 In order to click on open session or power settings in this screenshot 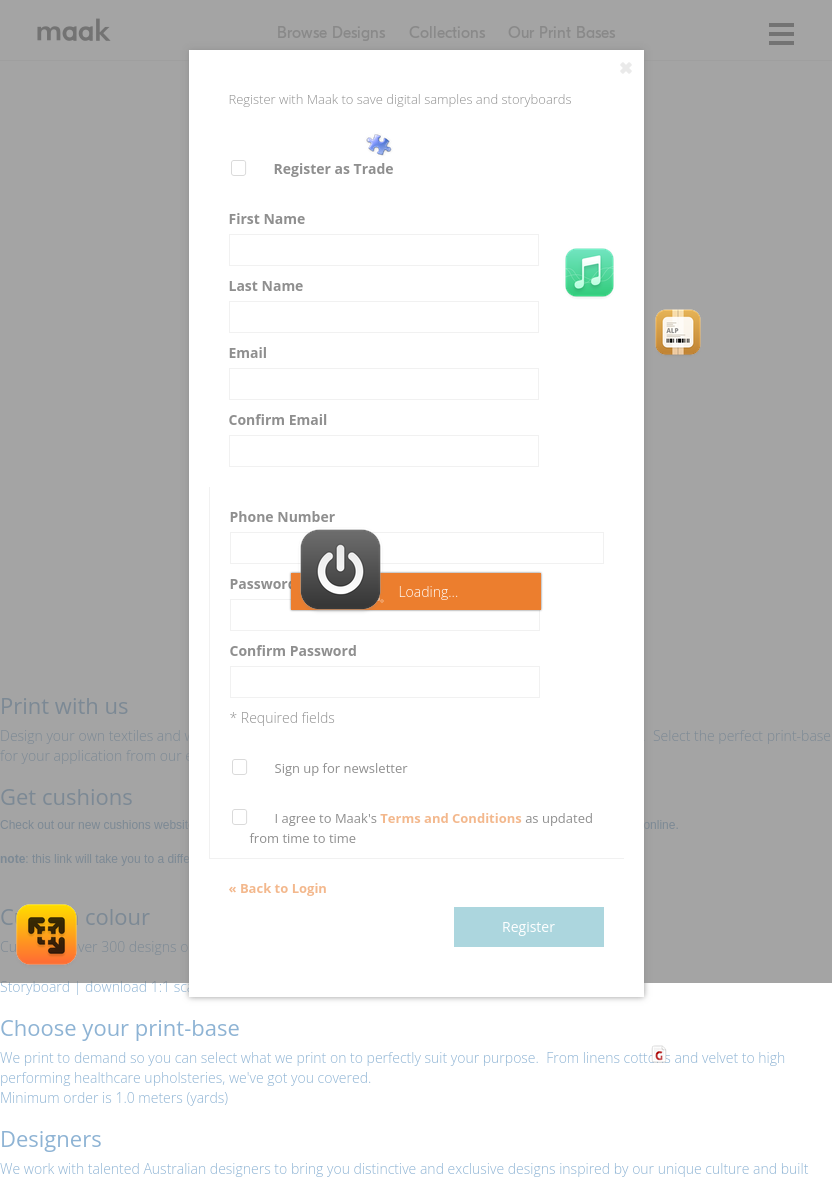, I will do `click(340, 569)`.